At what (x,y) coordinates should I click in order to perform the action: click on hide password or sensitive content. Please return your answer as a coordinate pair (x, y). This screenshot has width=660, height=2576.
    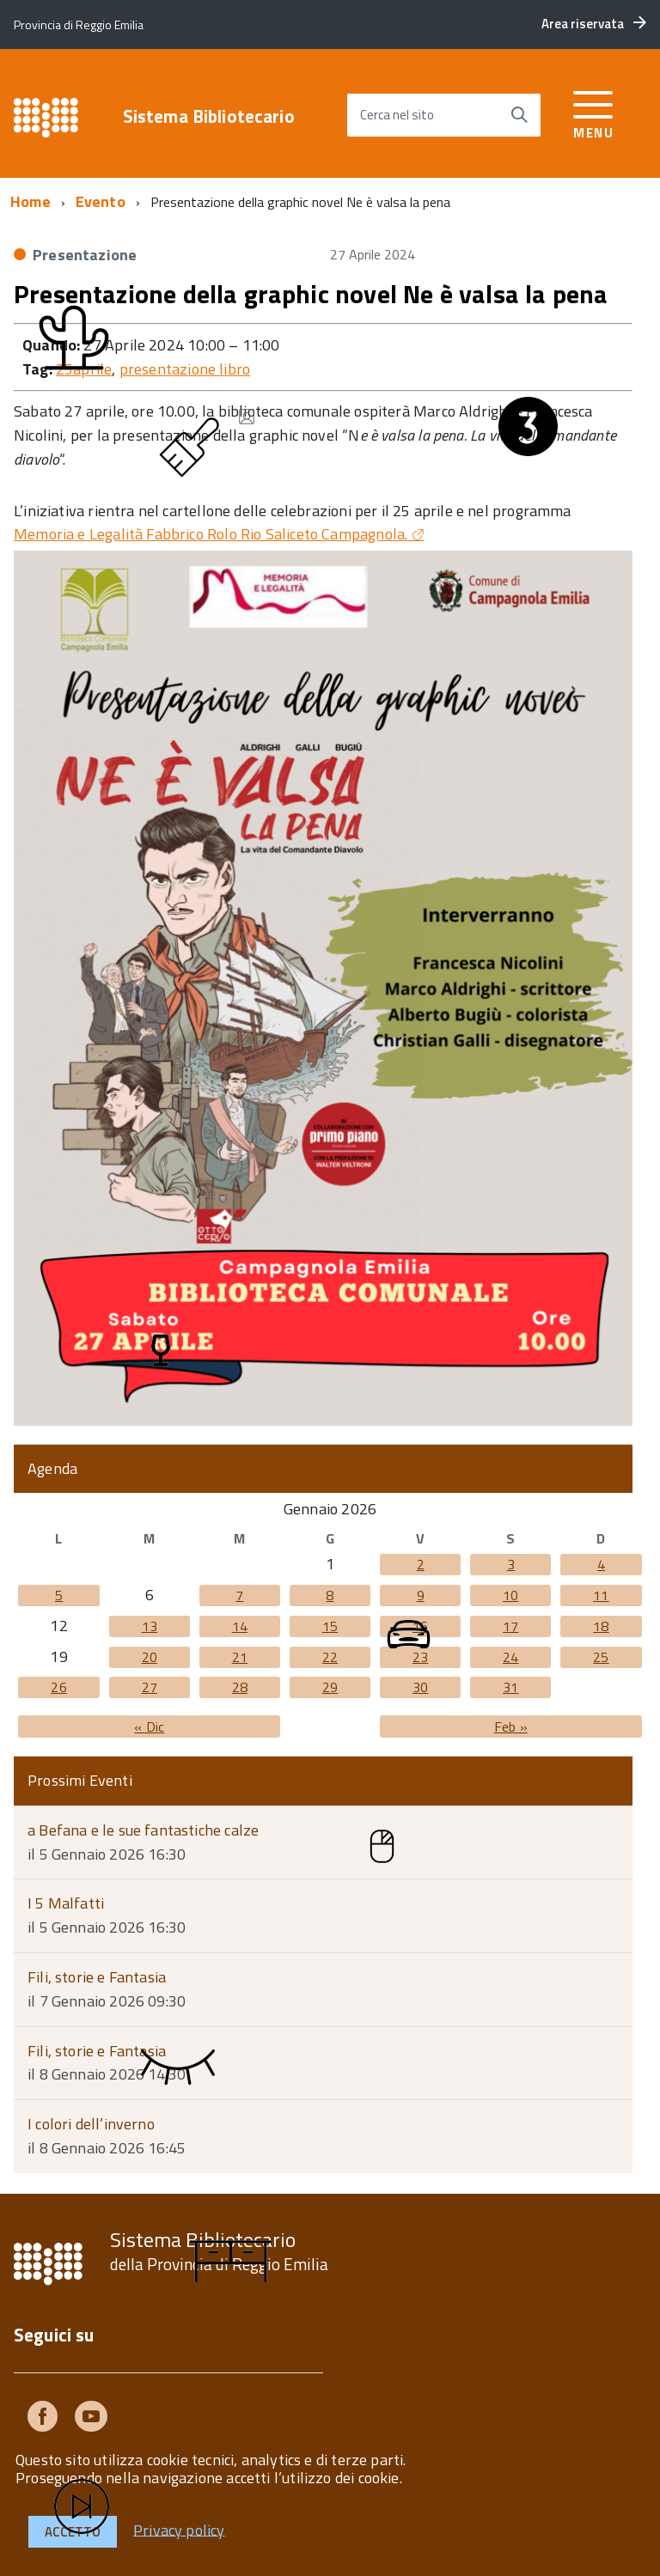
    Looking at the image, I should click on (178, 2060).